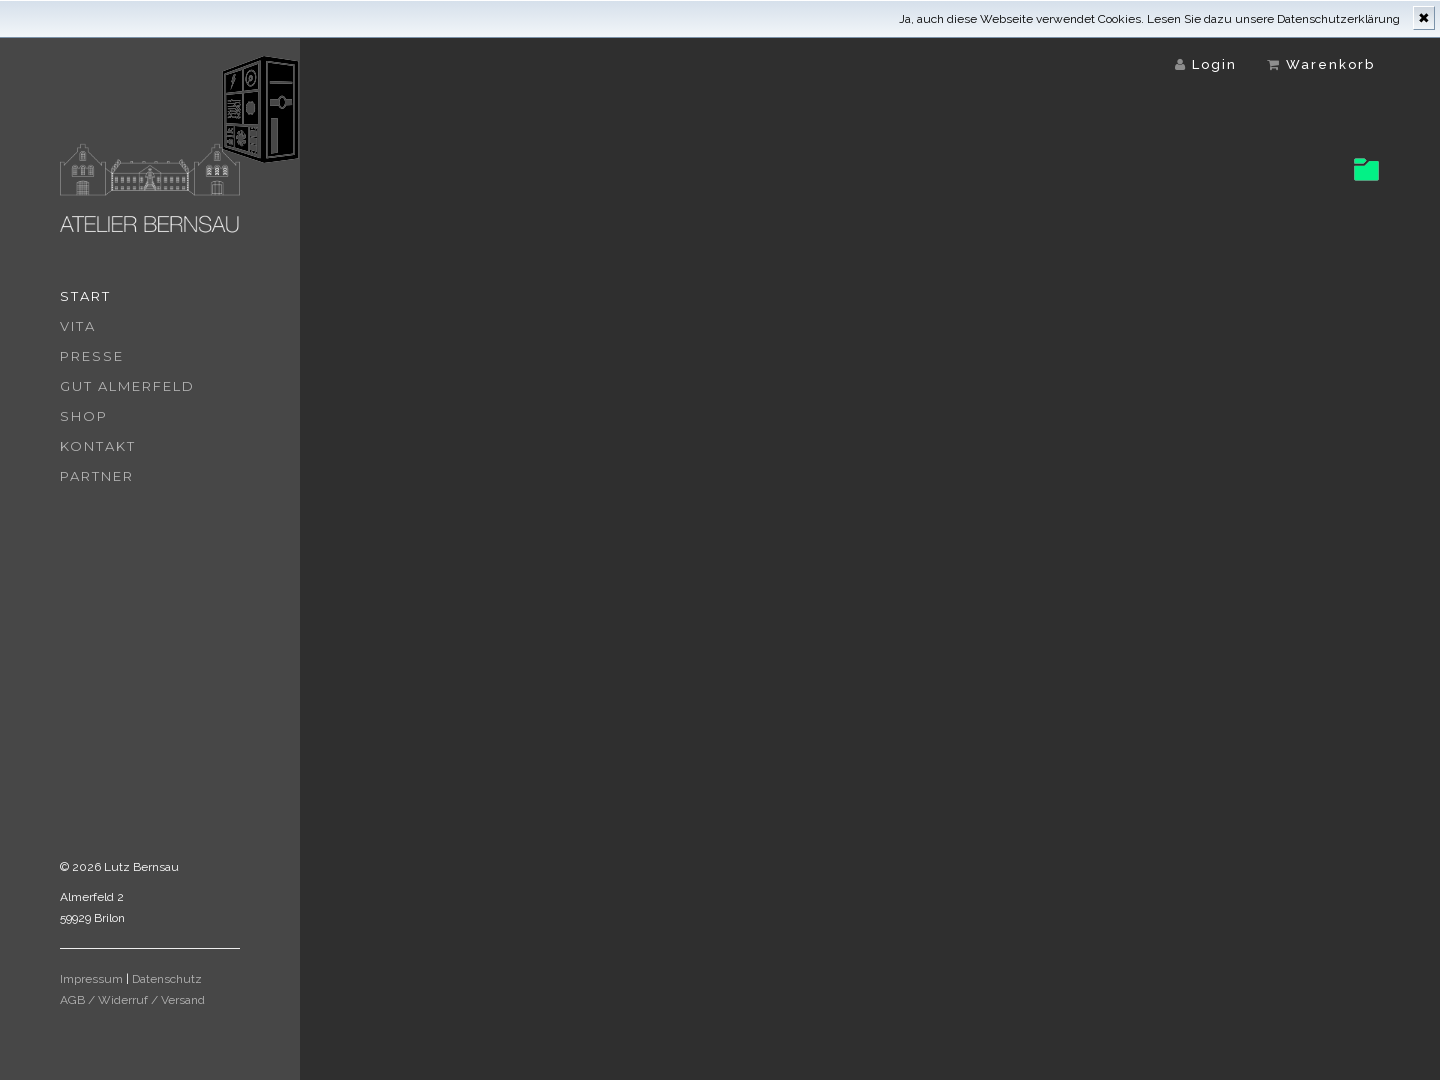 This screenshot has width=1440, height=1080. What do you see at coordinates (1366, 169) in the screenshot?
I see `open folder to view files` at bounding box center [1366, 169].